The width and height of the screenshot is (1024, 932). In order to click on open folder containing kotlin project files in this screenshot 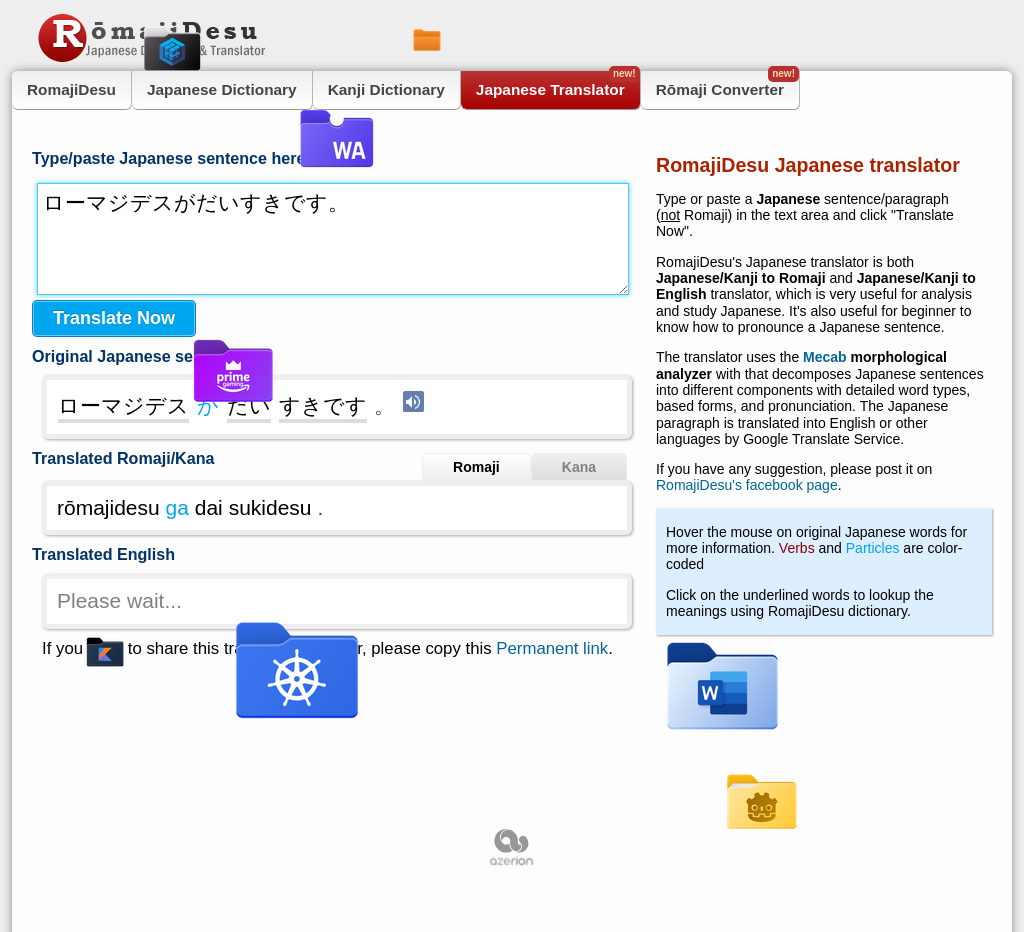, I will do `click(105, 653)`.